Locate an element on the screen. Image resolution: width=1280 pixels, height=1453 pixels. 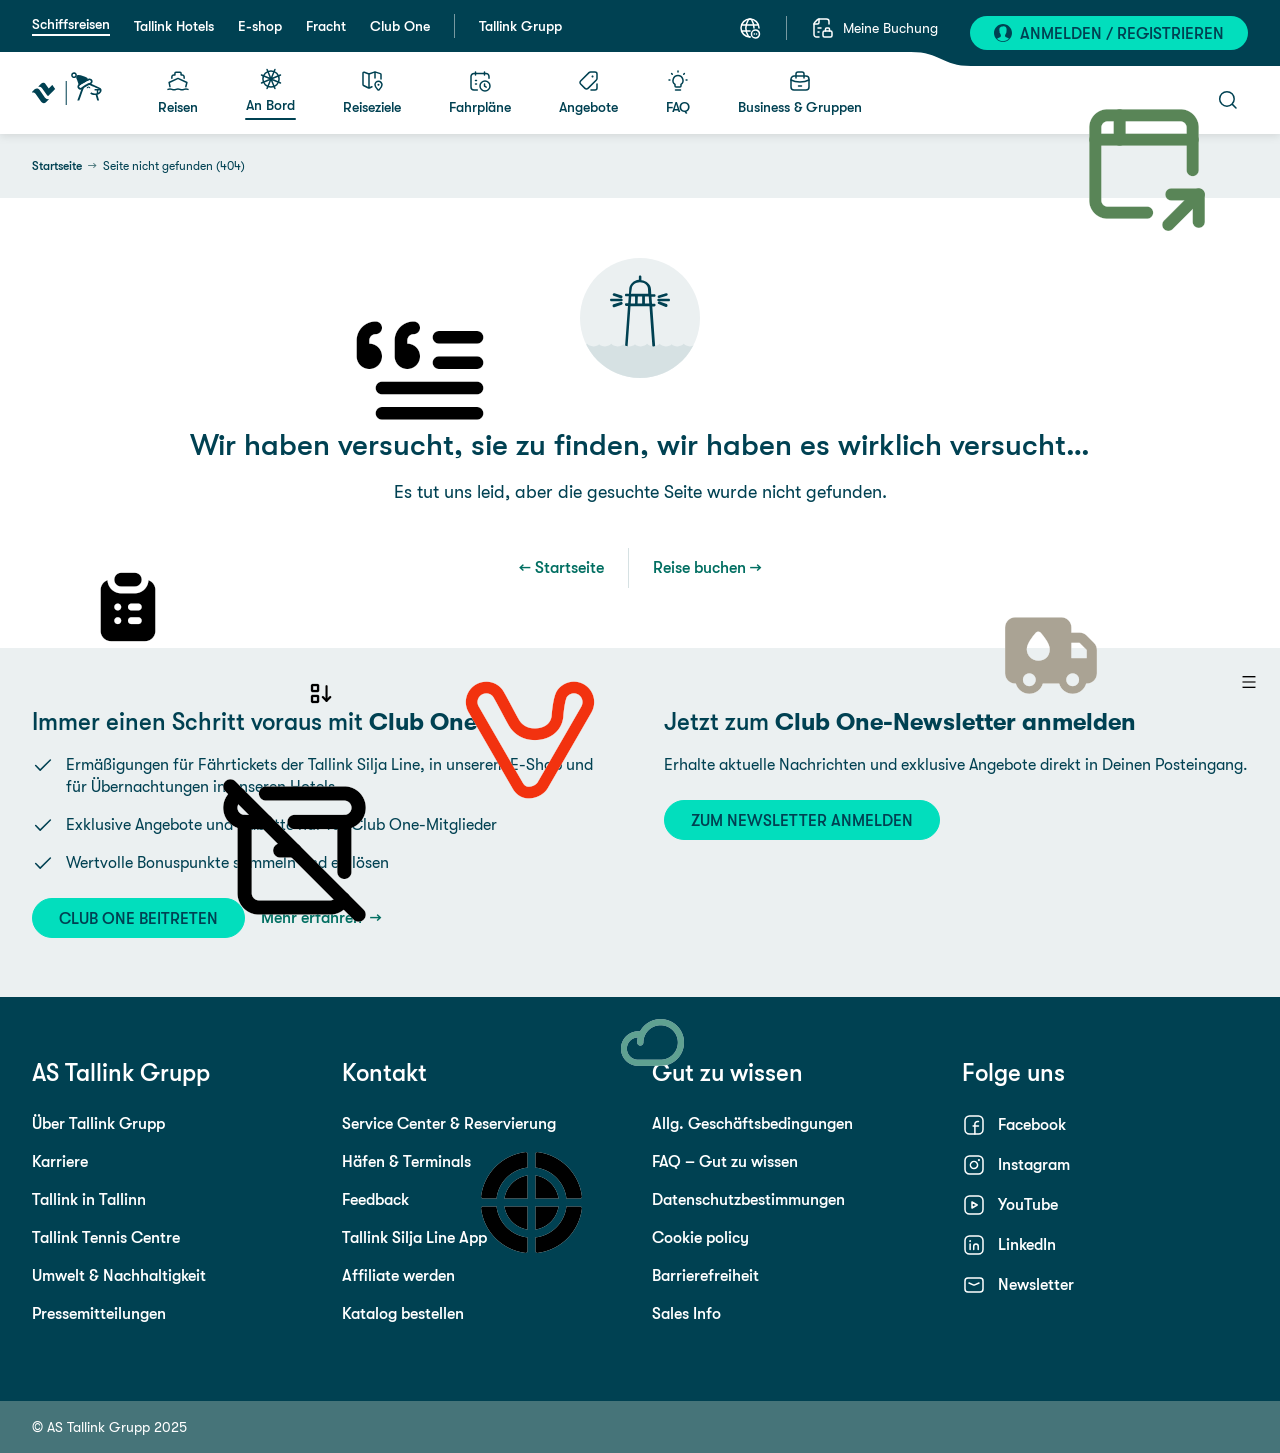
view task list or checklist is located at coordinates (128, 607).